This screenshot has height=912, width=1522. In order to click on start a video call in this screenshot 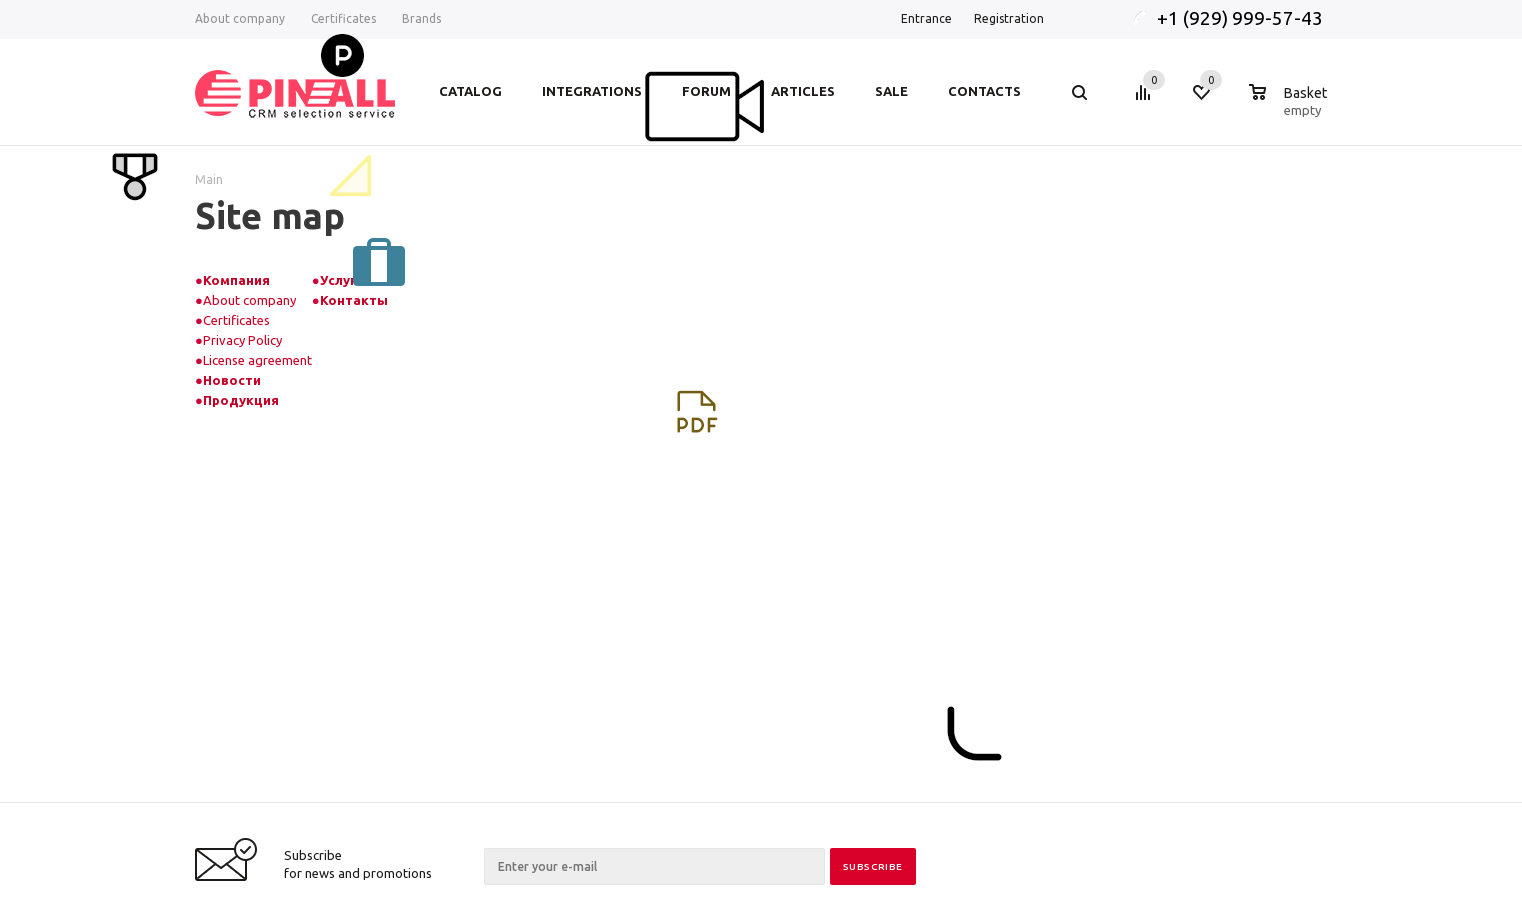, I will do `click(700, 106)`.